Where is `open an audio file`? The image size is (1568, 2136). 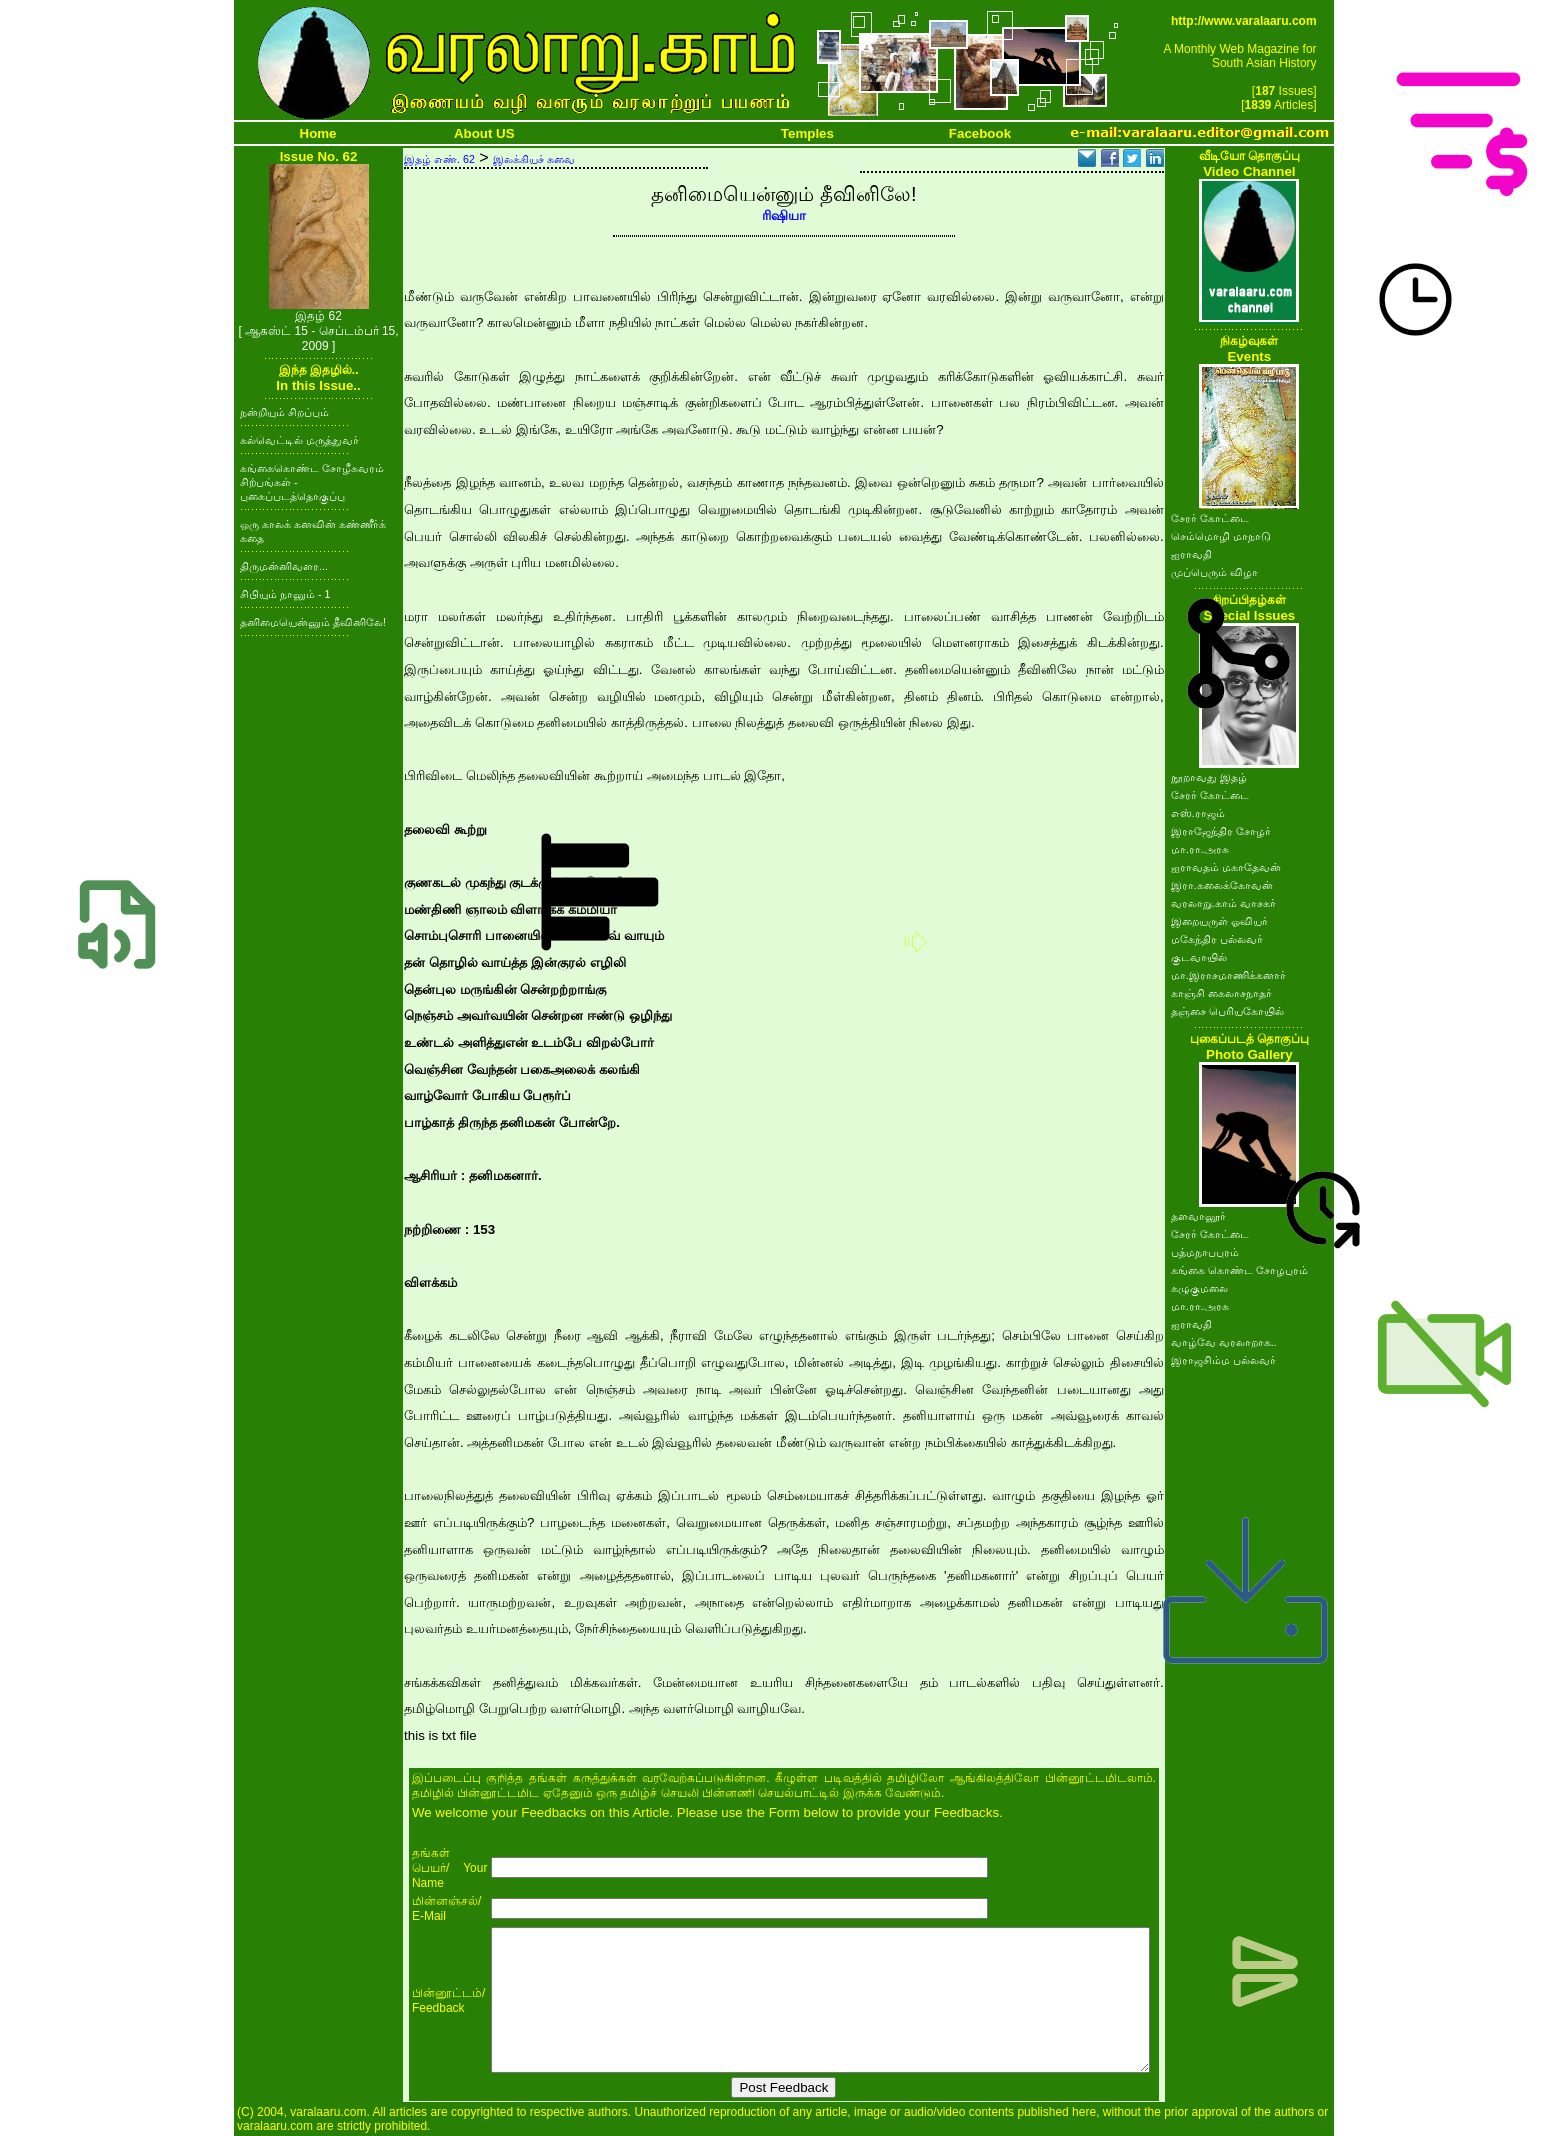 open an audio file is located at coordinates (117, 924).